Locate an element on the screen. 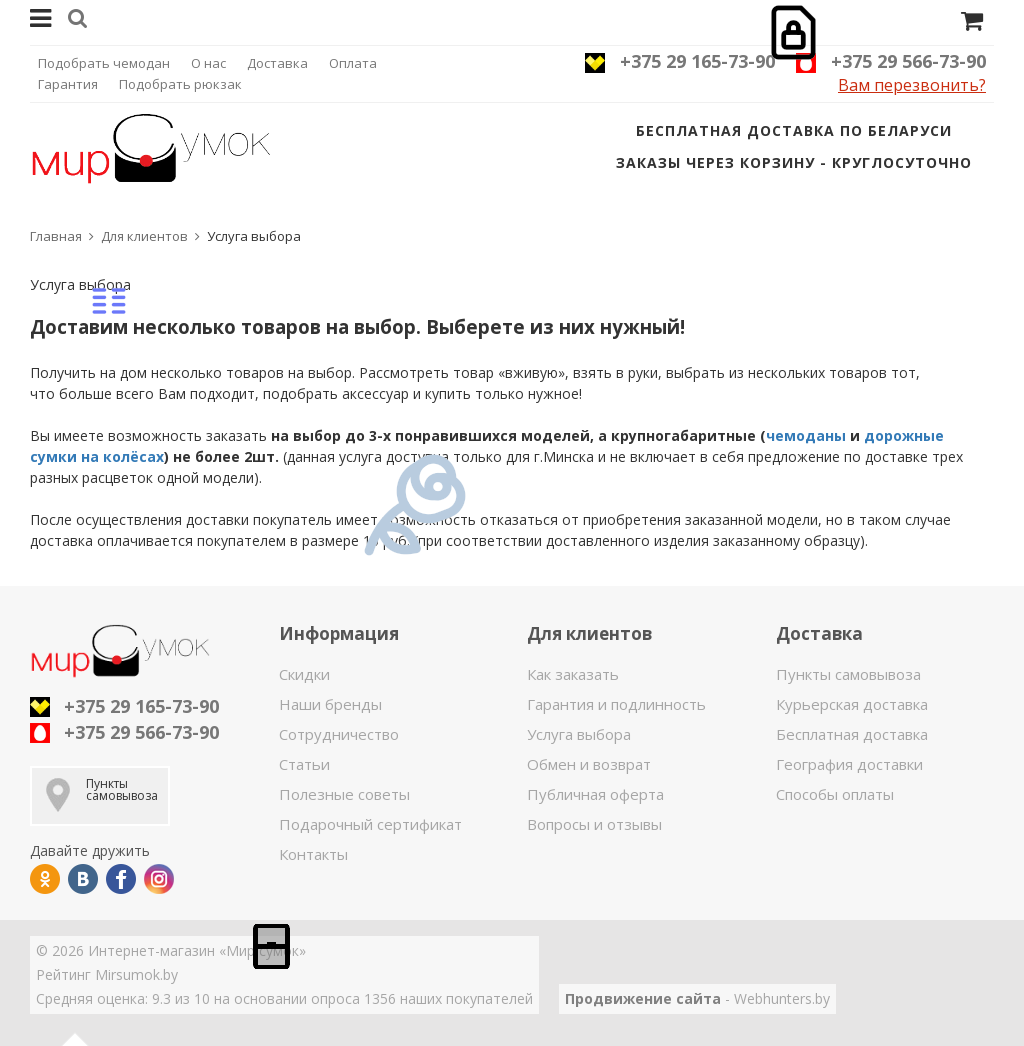 This screenshot has width=1024, height=1046. send a flower or romantic gesture is located at coordinates (415, 505).